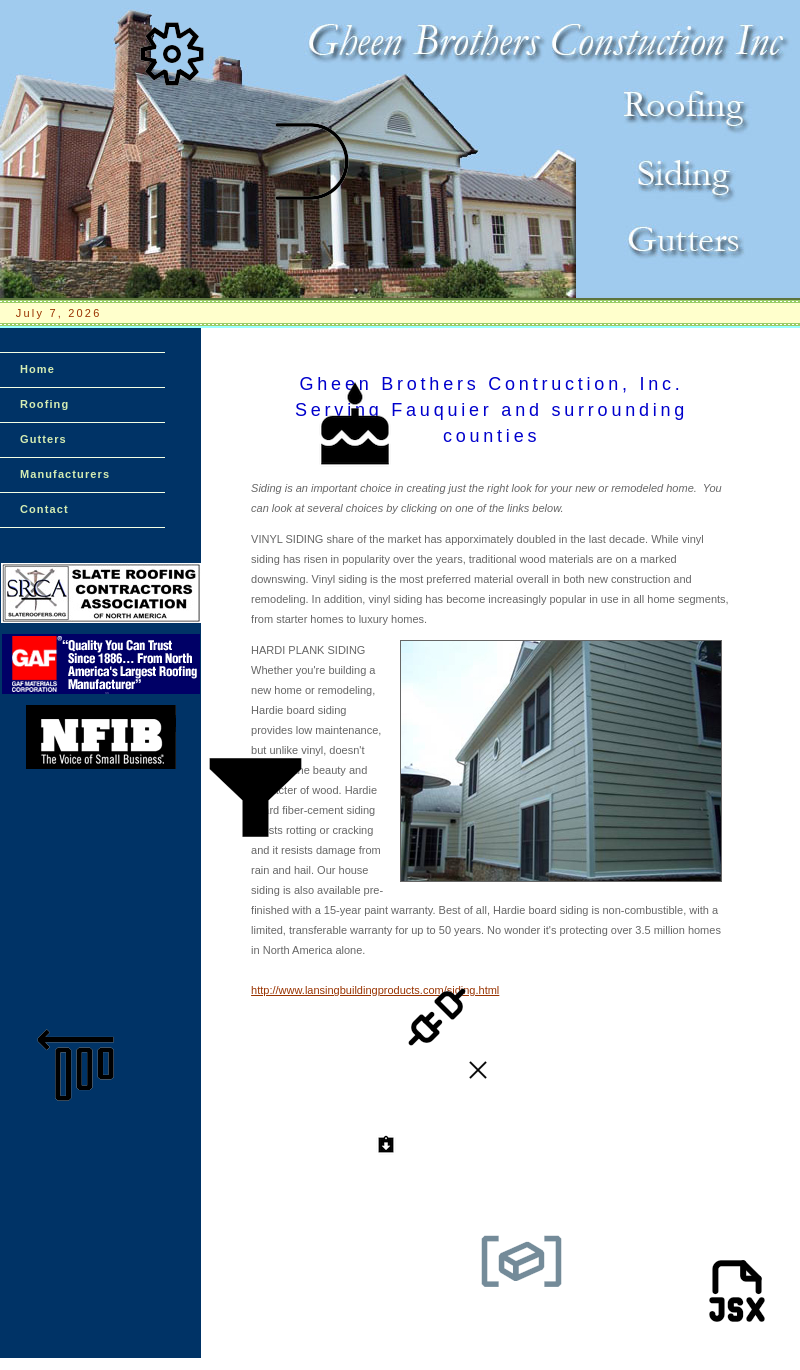 The image size is (800, 1370). Describe the element at coordinates (255, 797) in the screenshot. I see `filter list or search results` at that location.